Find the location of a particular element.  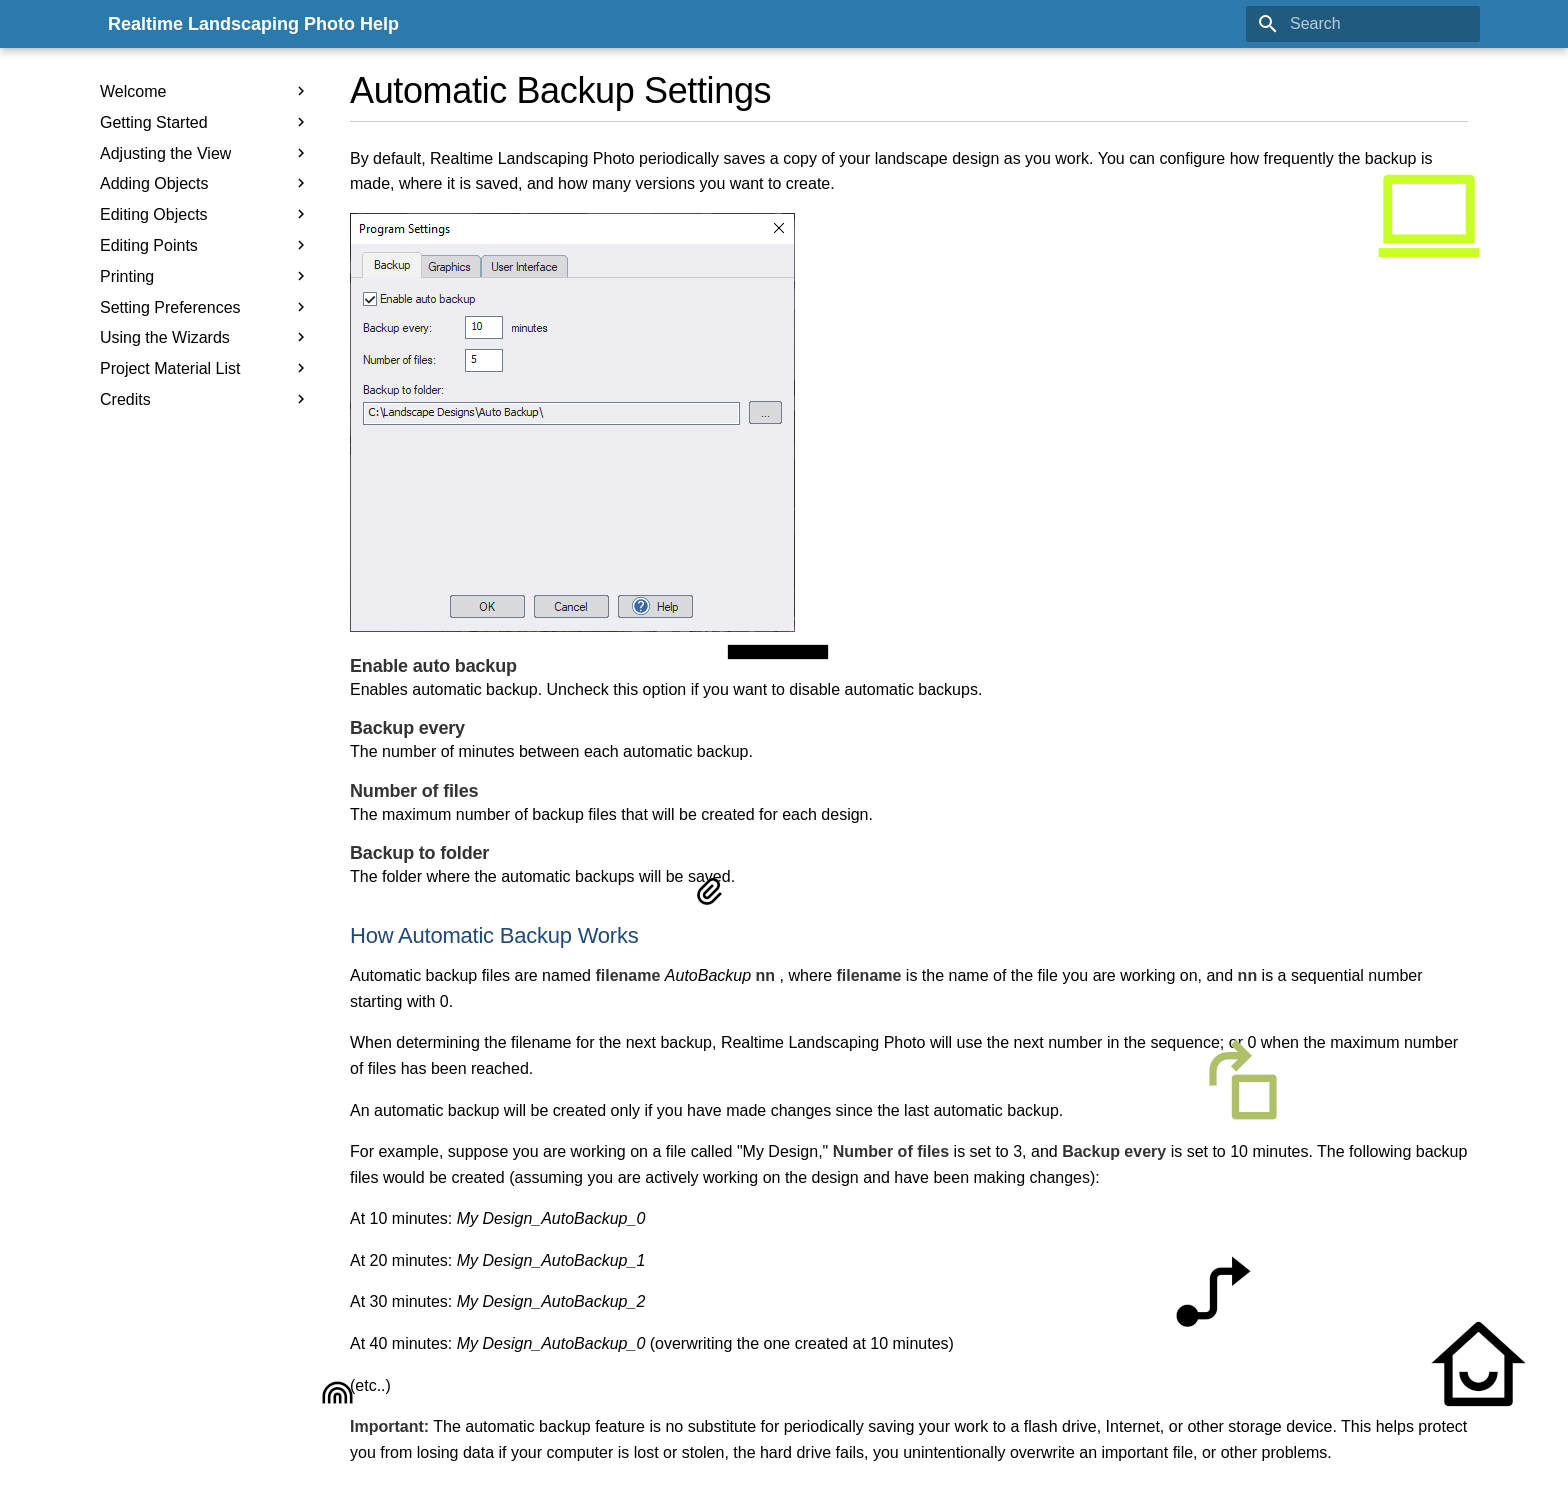

view on macbook or laptop device is located at coordinates (1429, 216).